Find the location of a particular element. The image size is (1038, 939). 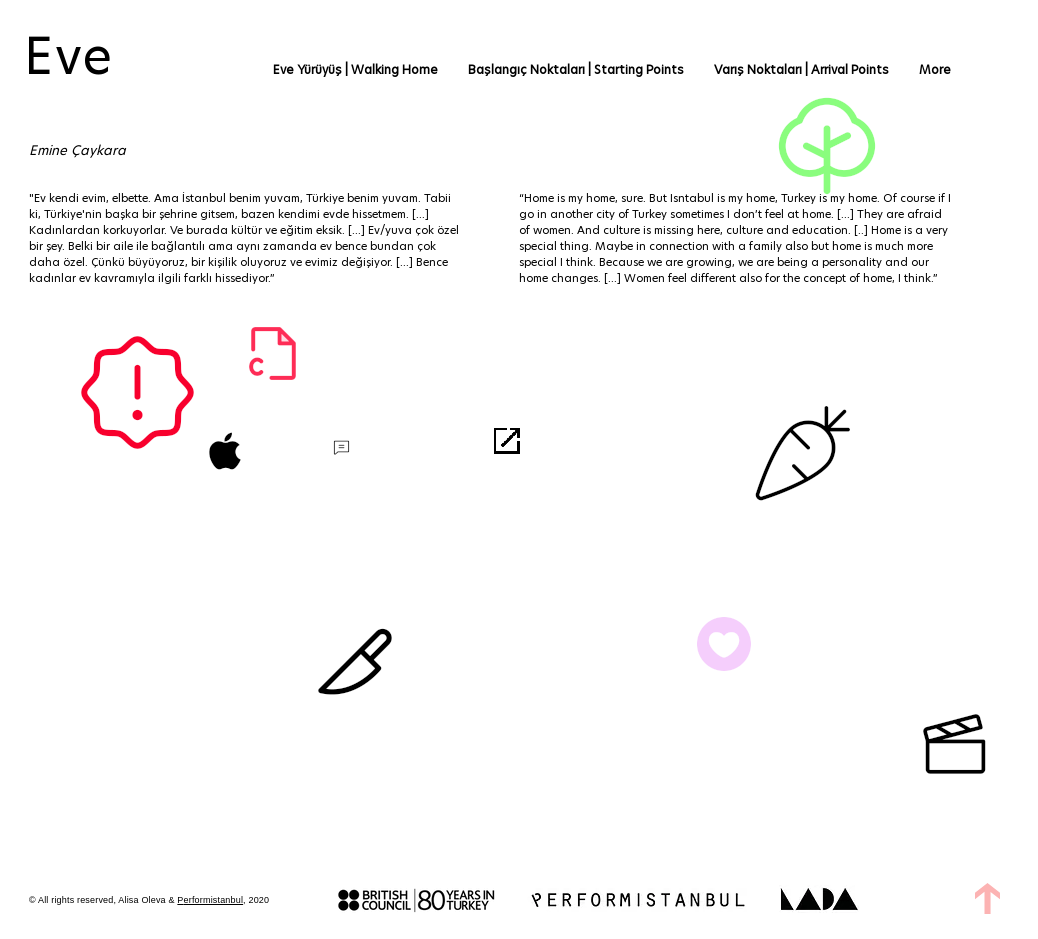

sign in with Apple is located at coordinates (225, 451).